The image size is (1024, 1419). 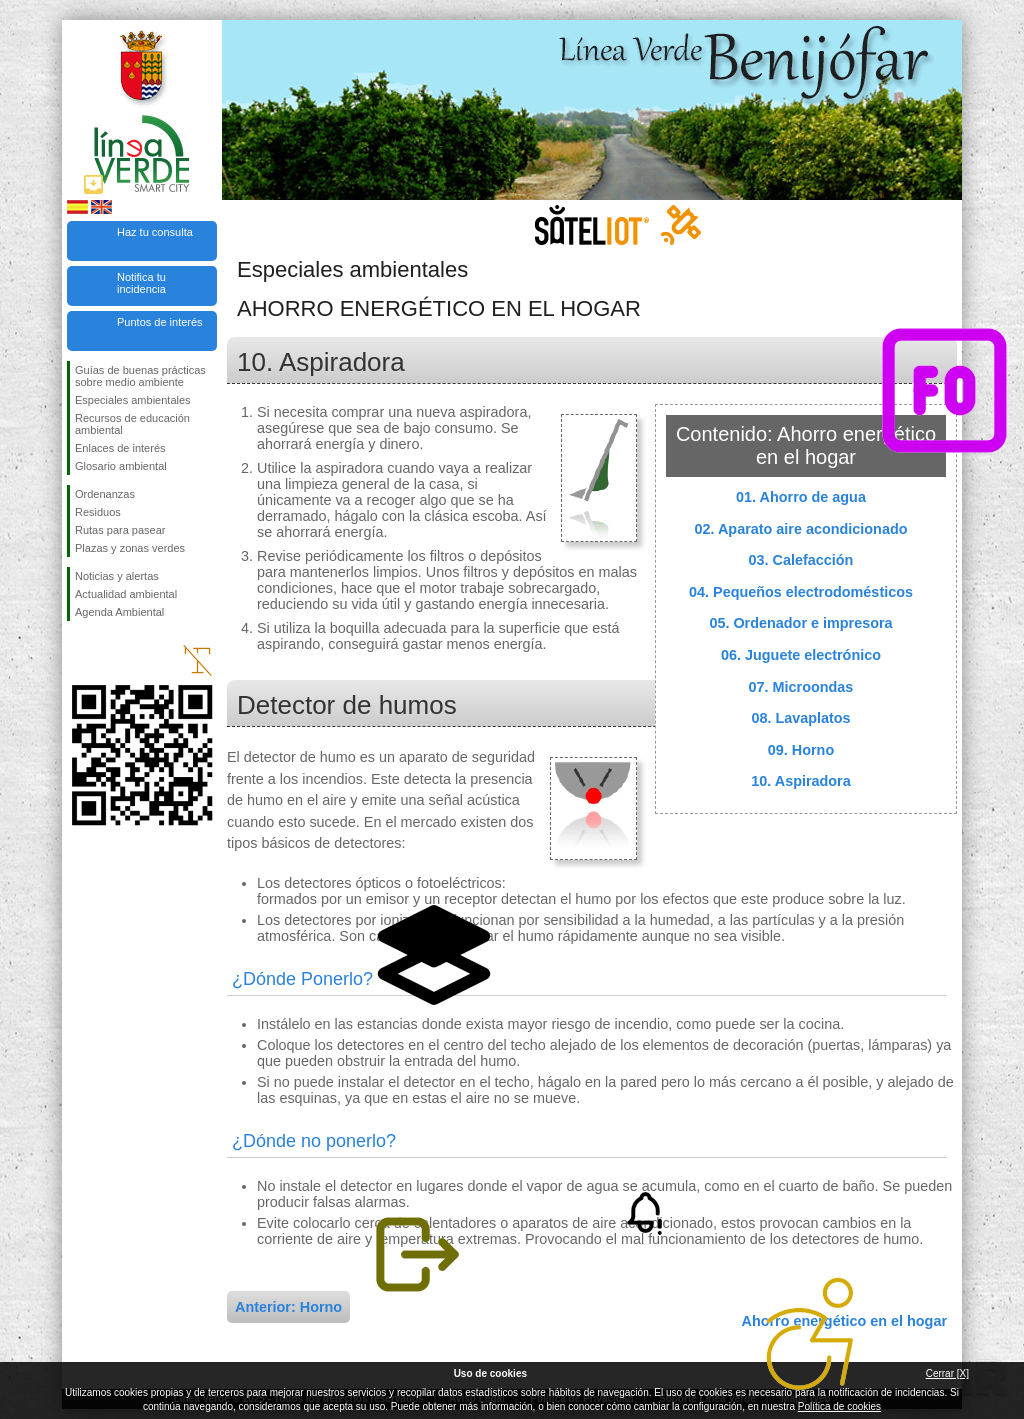 What do you see at coordinates (434, 955) in the screenshot?
I see `bring layer to front` at bounding box center [434, 955].